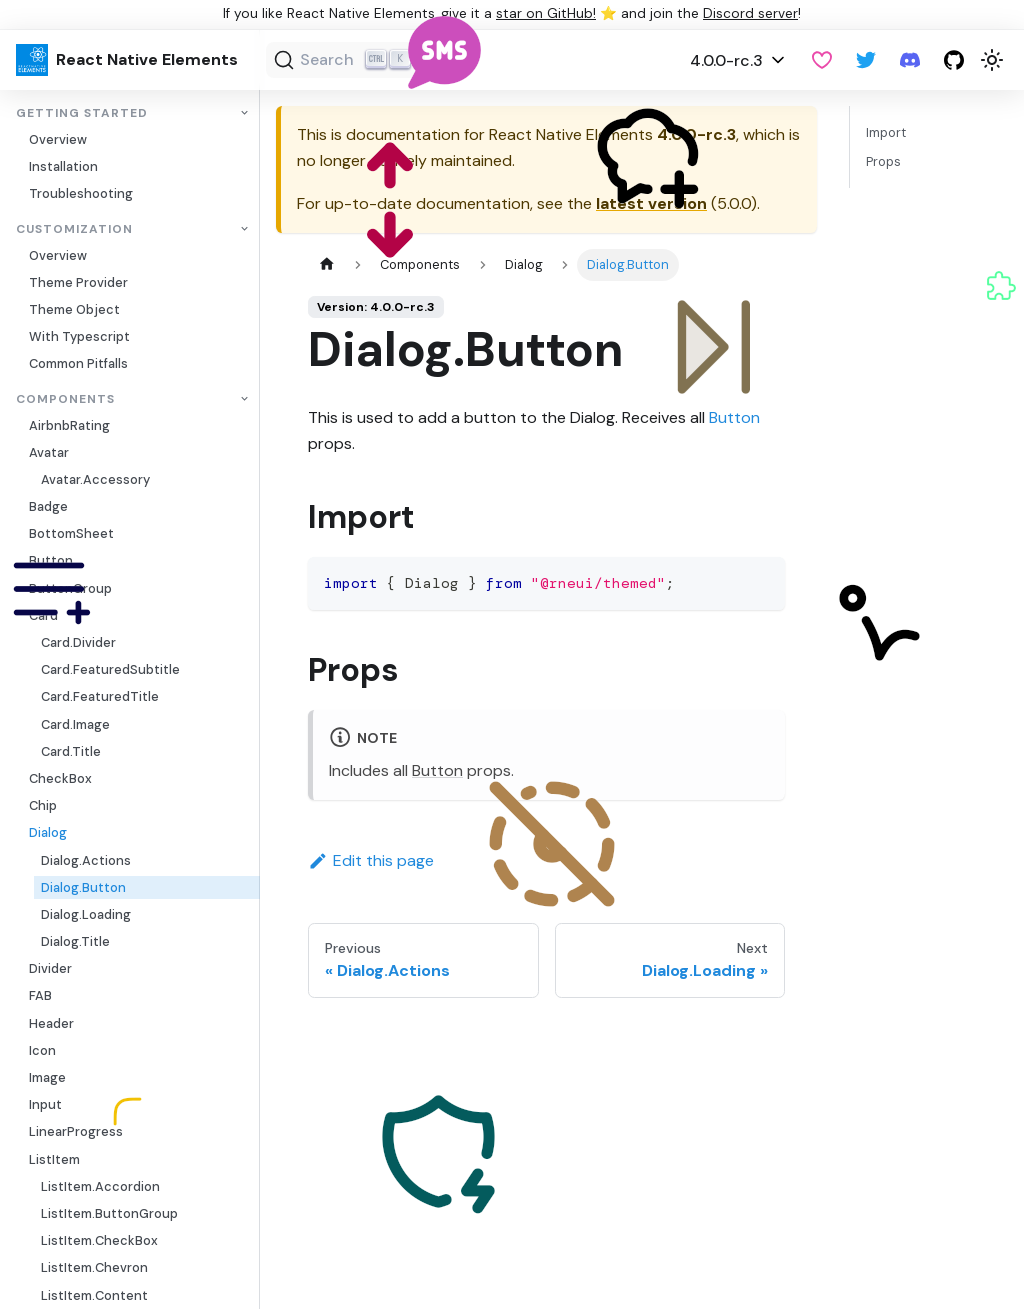 The height and width of the screenshot is (1309, 1024). Describe the element at coordinates (444, 52) in the screenshot. I see `send an SMS text message` at that location.